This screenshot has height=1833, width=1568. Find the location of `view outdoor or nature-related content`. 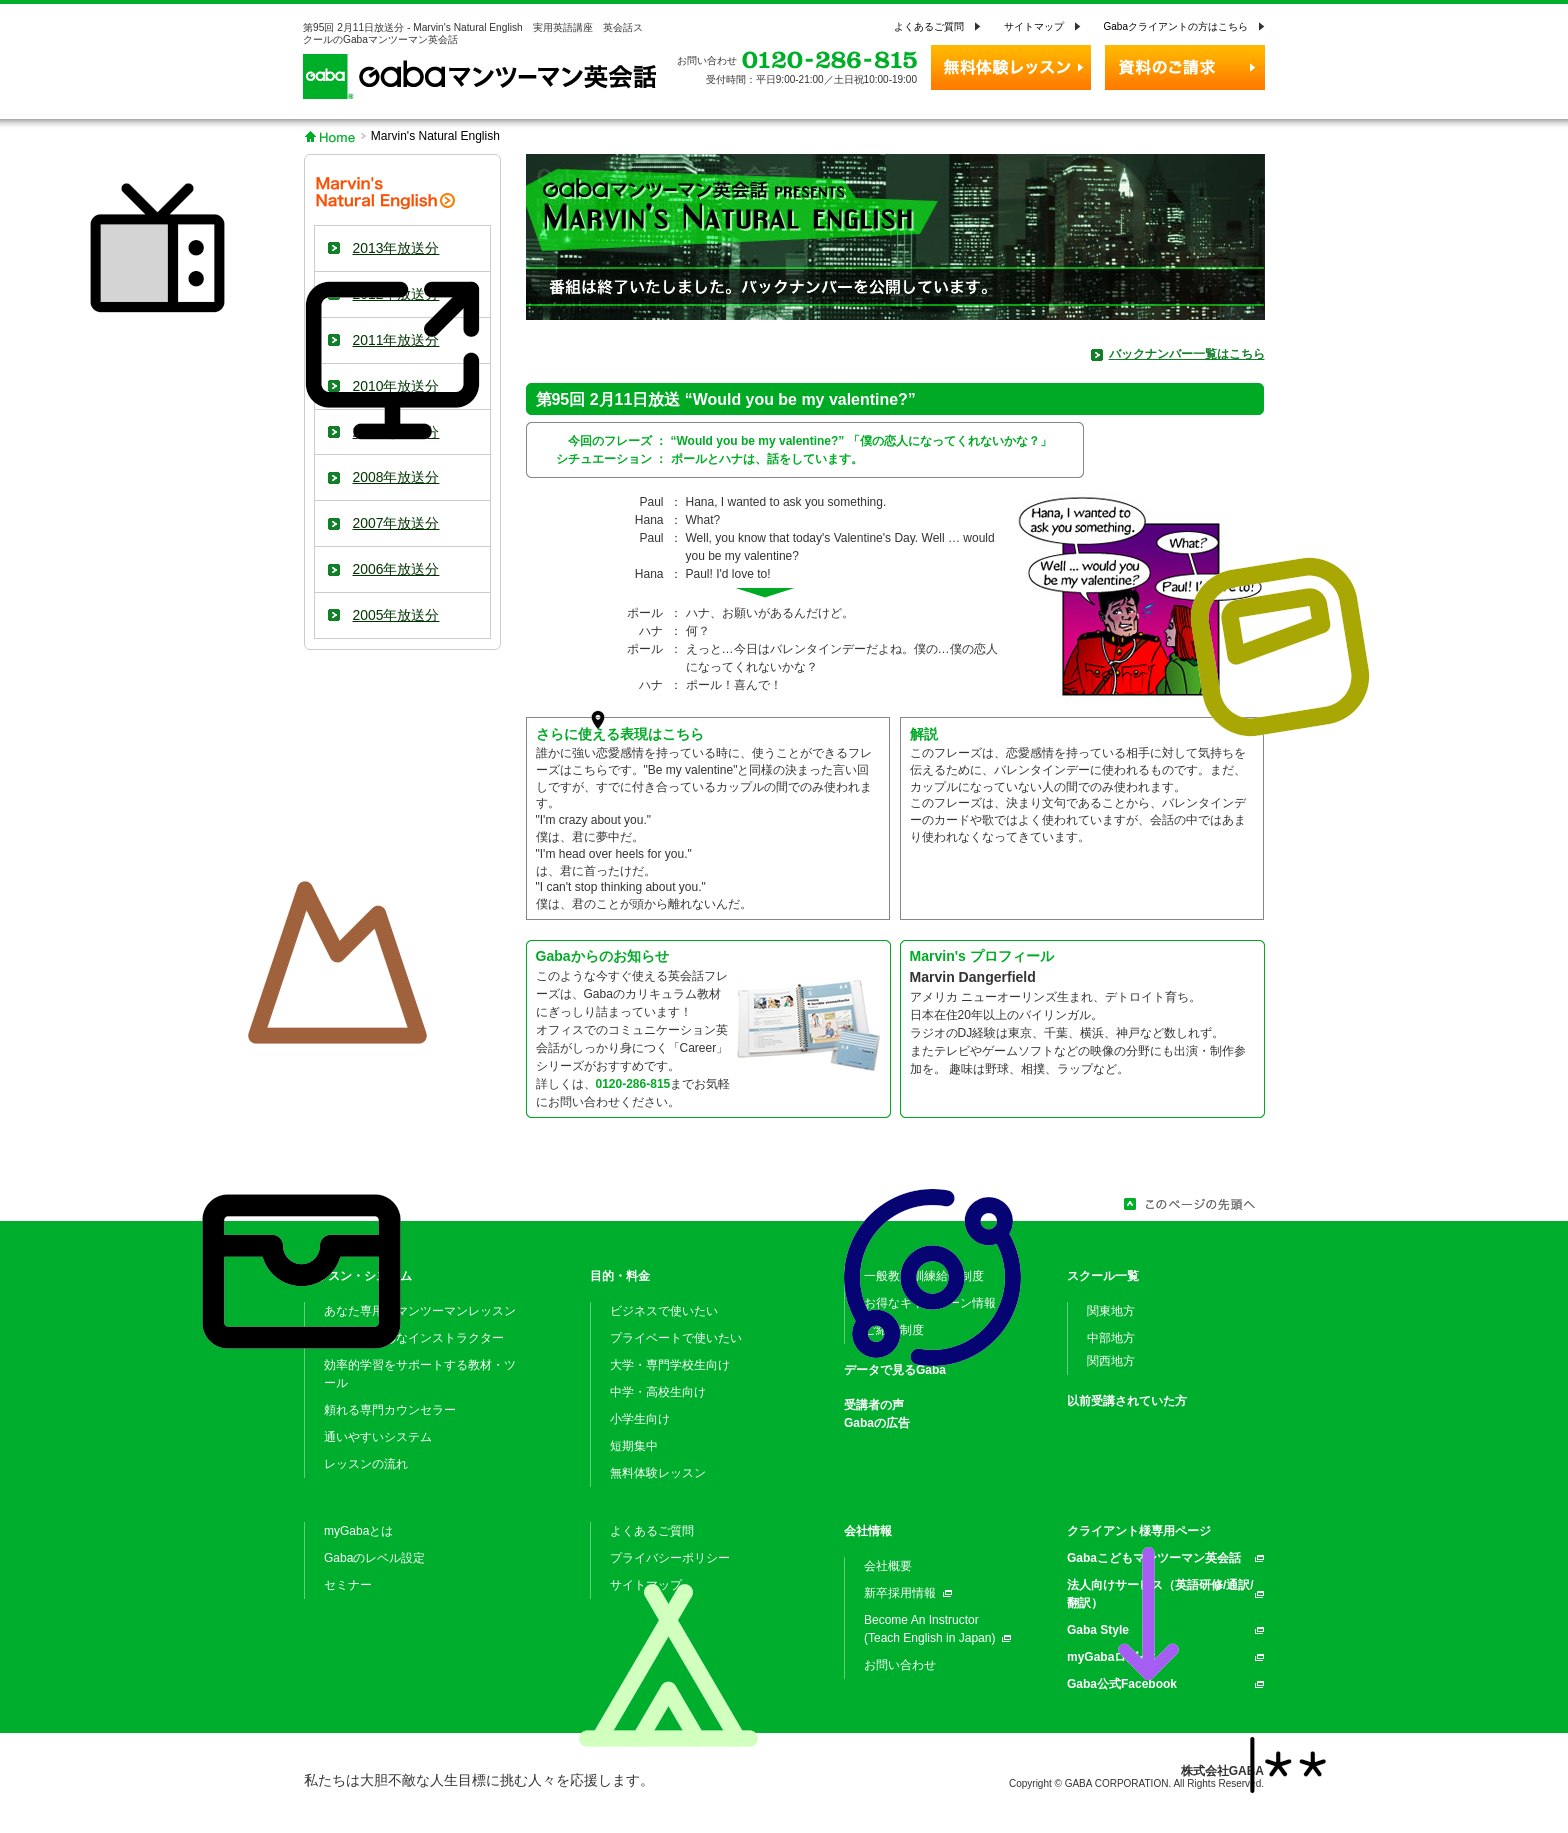

view outdoor or nature-related content is located at coordinates (337, 962).